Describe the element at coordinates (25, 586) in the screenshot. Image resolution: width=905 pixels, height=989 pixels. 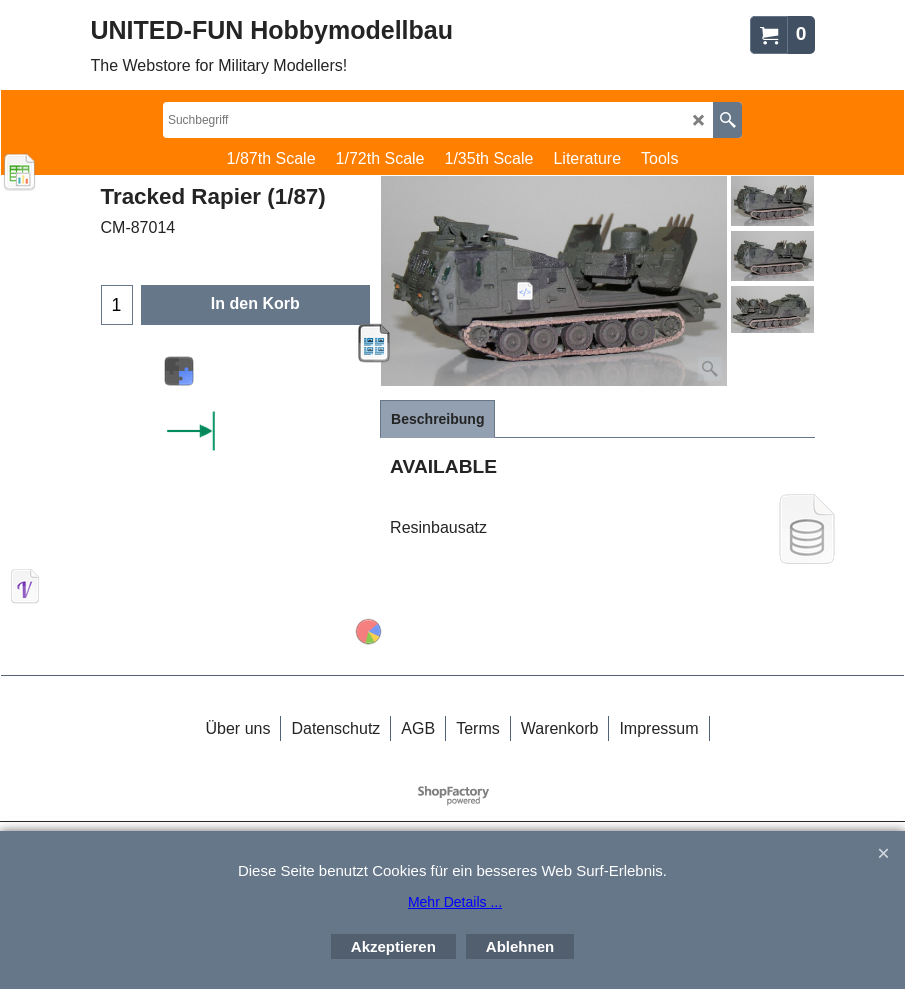
I see `vala source code file` at that location.